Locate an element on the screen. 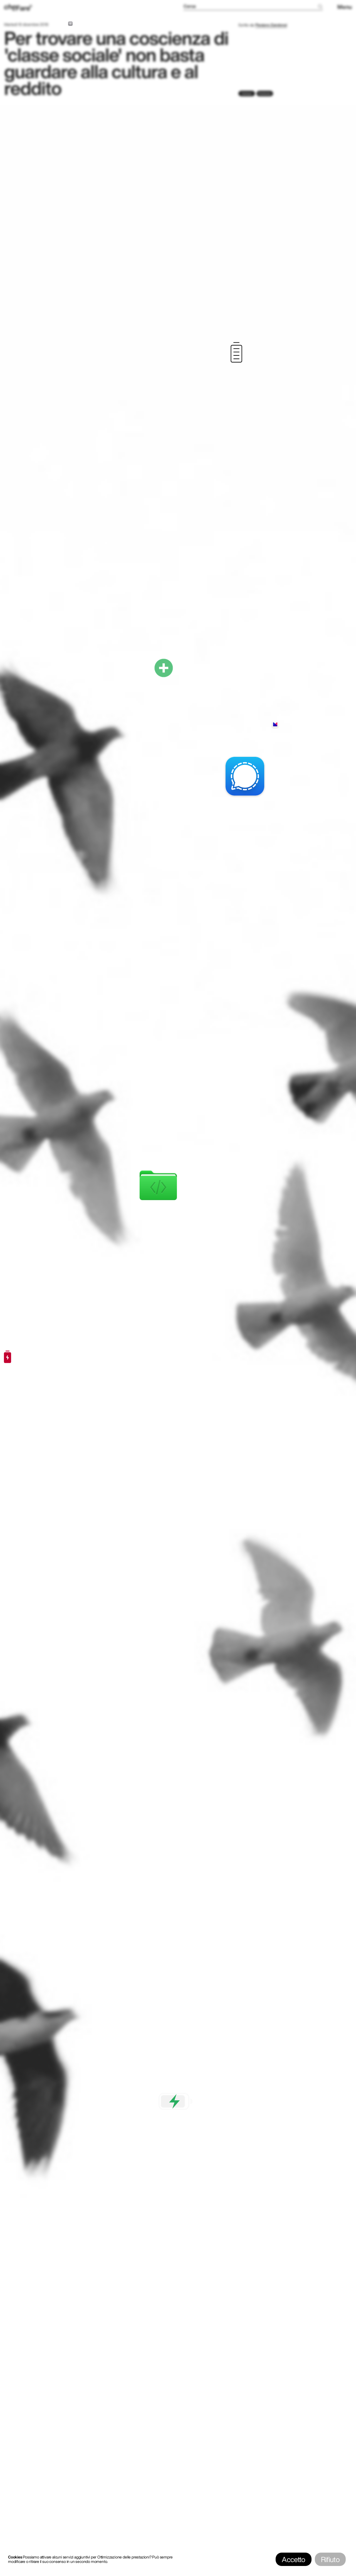  indicates a newly added file in version control is located at coordinates (164, 668).